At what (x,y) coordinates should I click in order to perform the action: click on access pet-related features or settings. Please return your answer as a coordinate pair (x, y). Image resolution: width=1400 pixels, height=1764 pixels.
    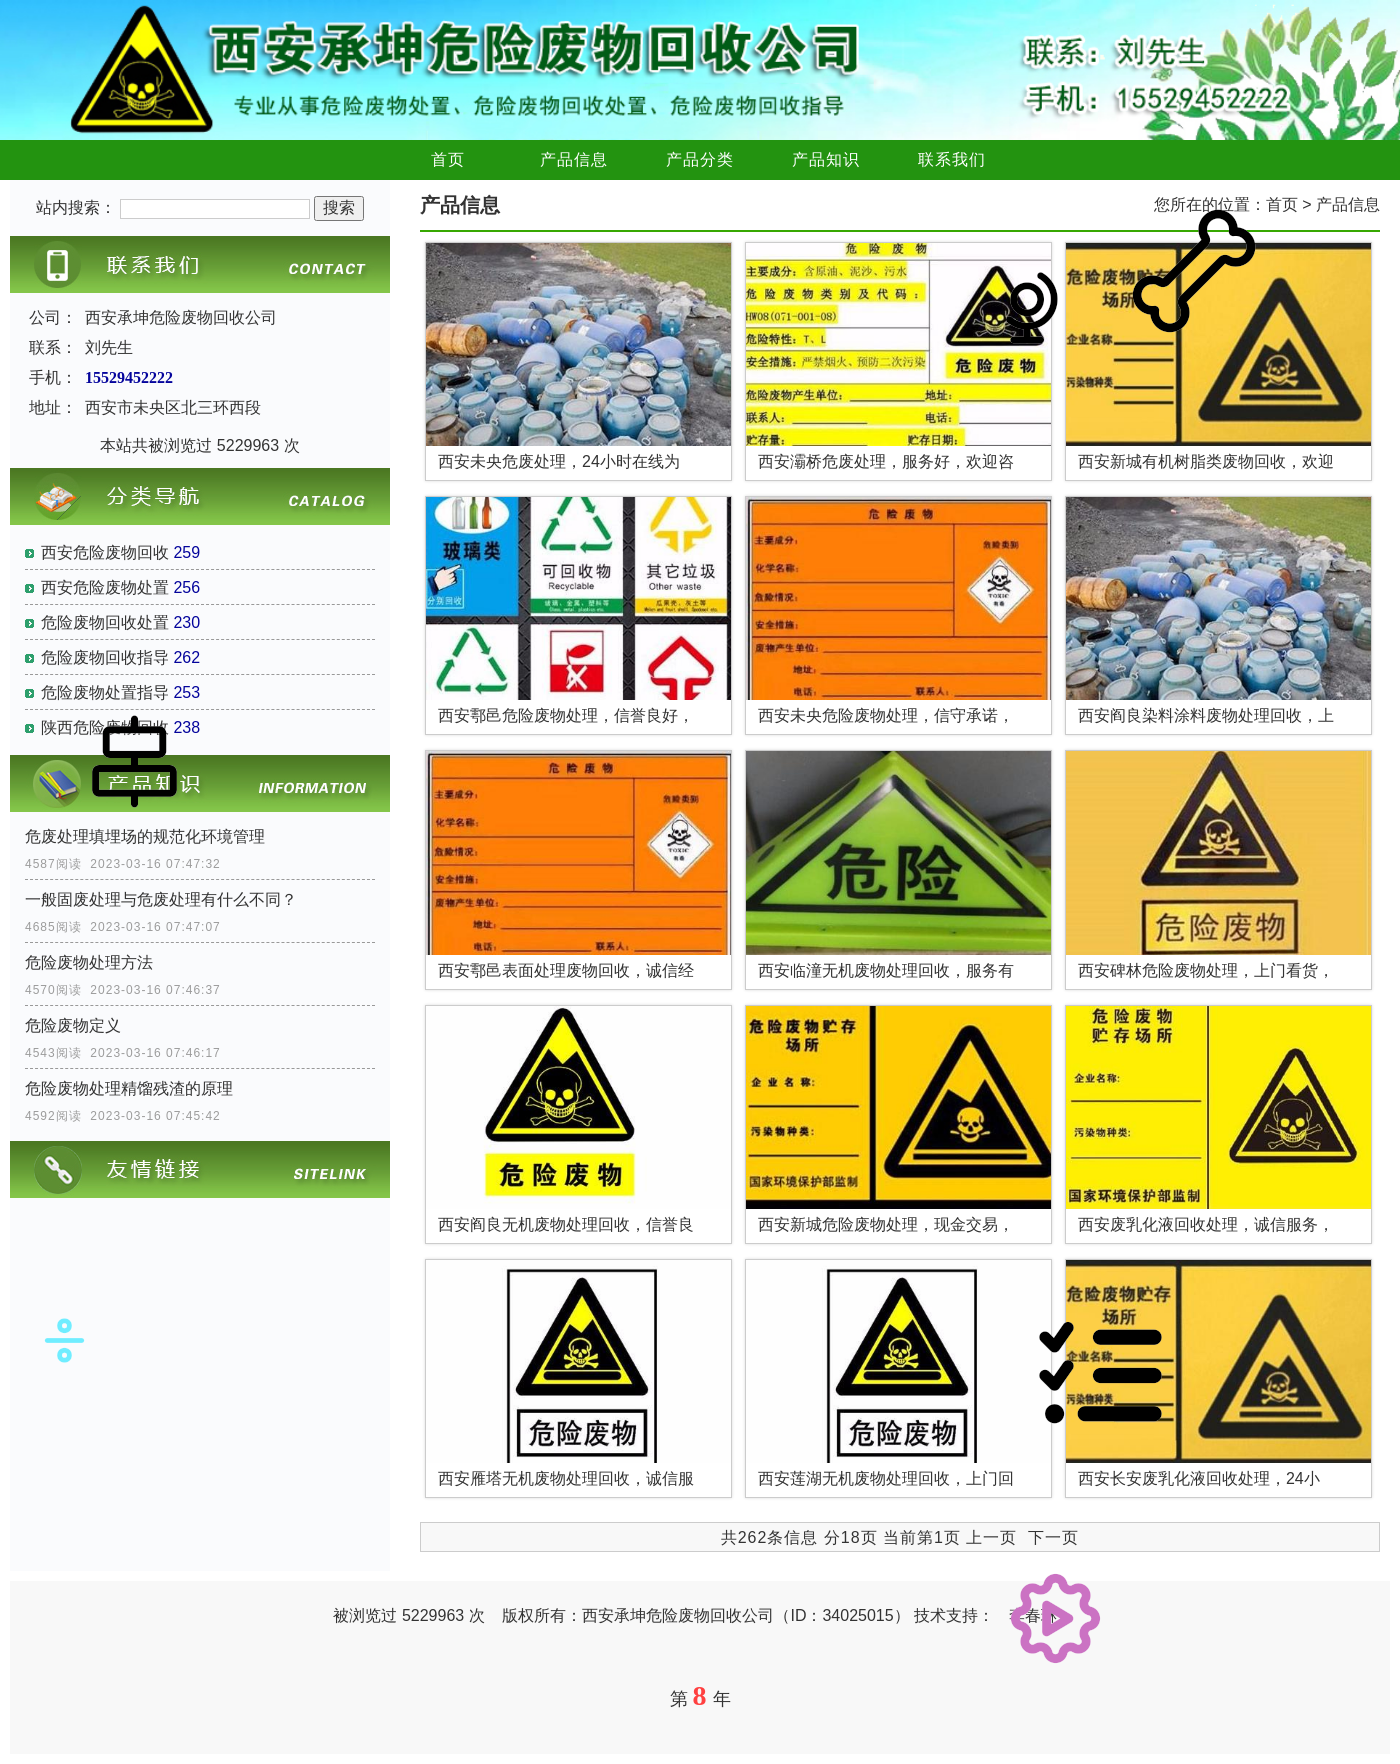
    Looking at the image, I should click on (1194, 271).